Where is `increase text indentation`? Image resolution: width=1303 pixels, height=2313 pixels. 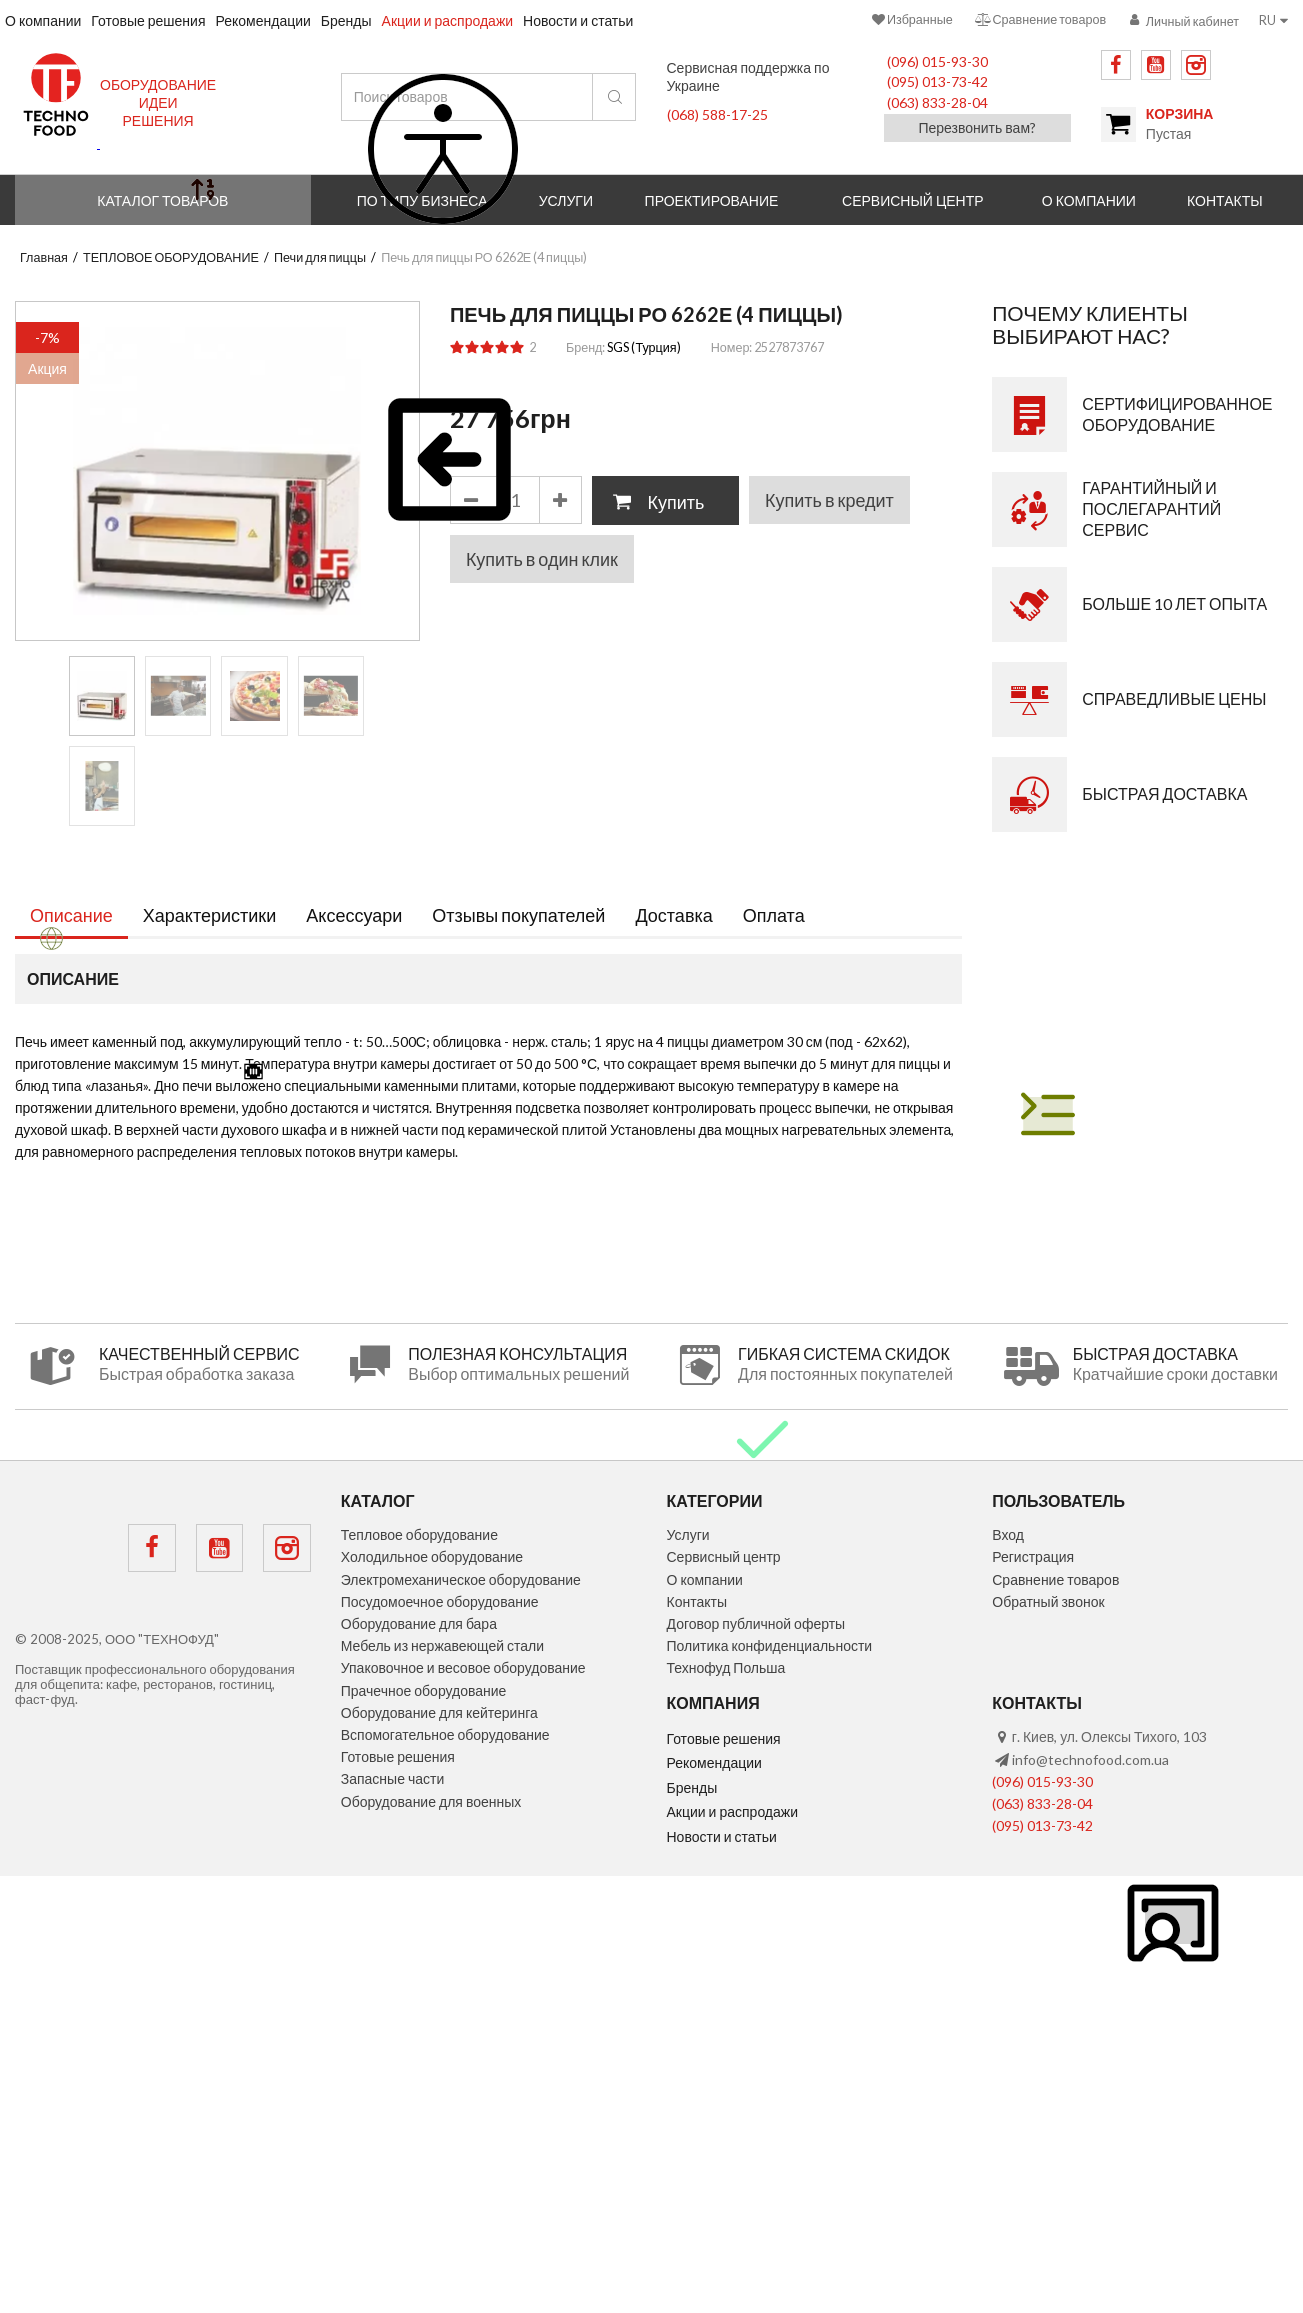 increase text indentation is located at coordinates (1048, 1115).